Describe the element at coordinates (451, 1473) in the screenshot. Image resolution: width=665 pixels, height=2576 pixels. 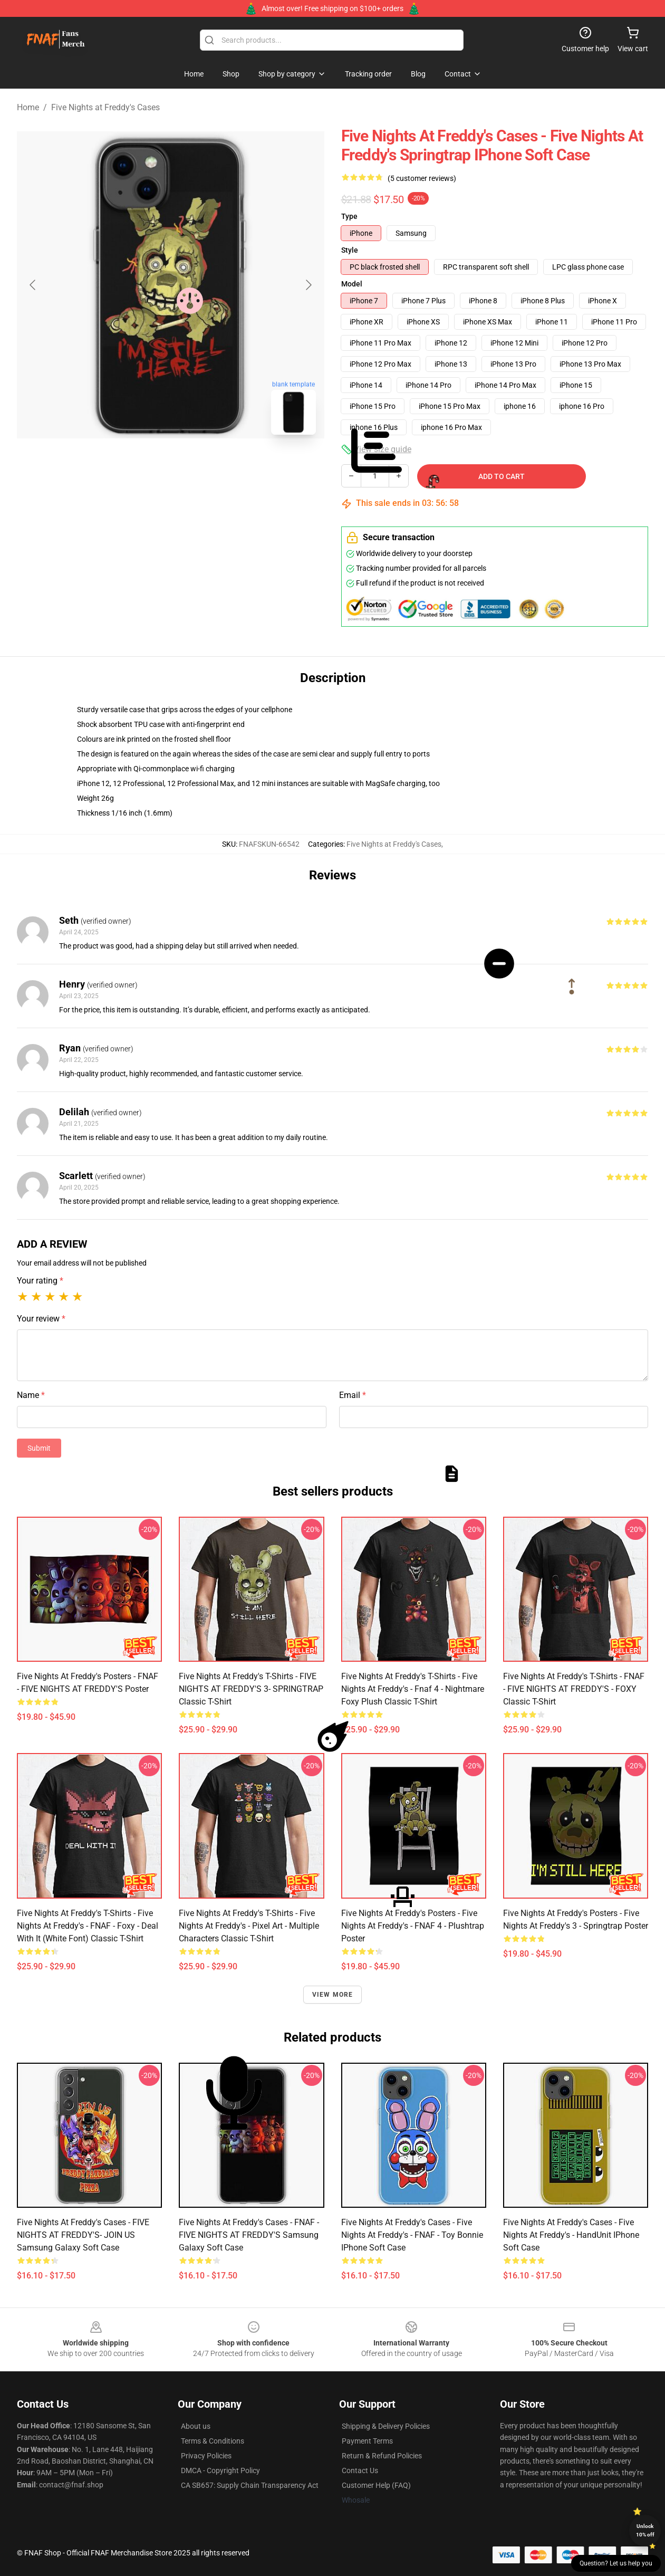
I see `view document or text file` at that location.